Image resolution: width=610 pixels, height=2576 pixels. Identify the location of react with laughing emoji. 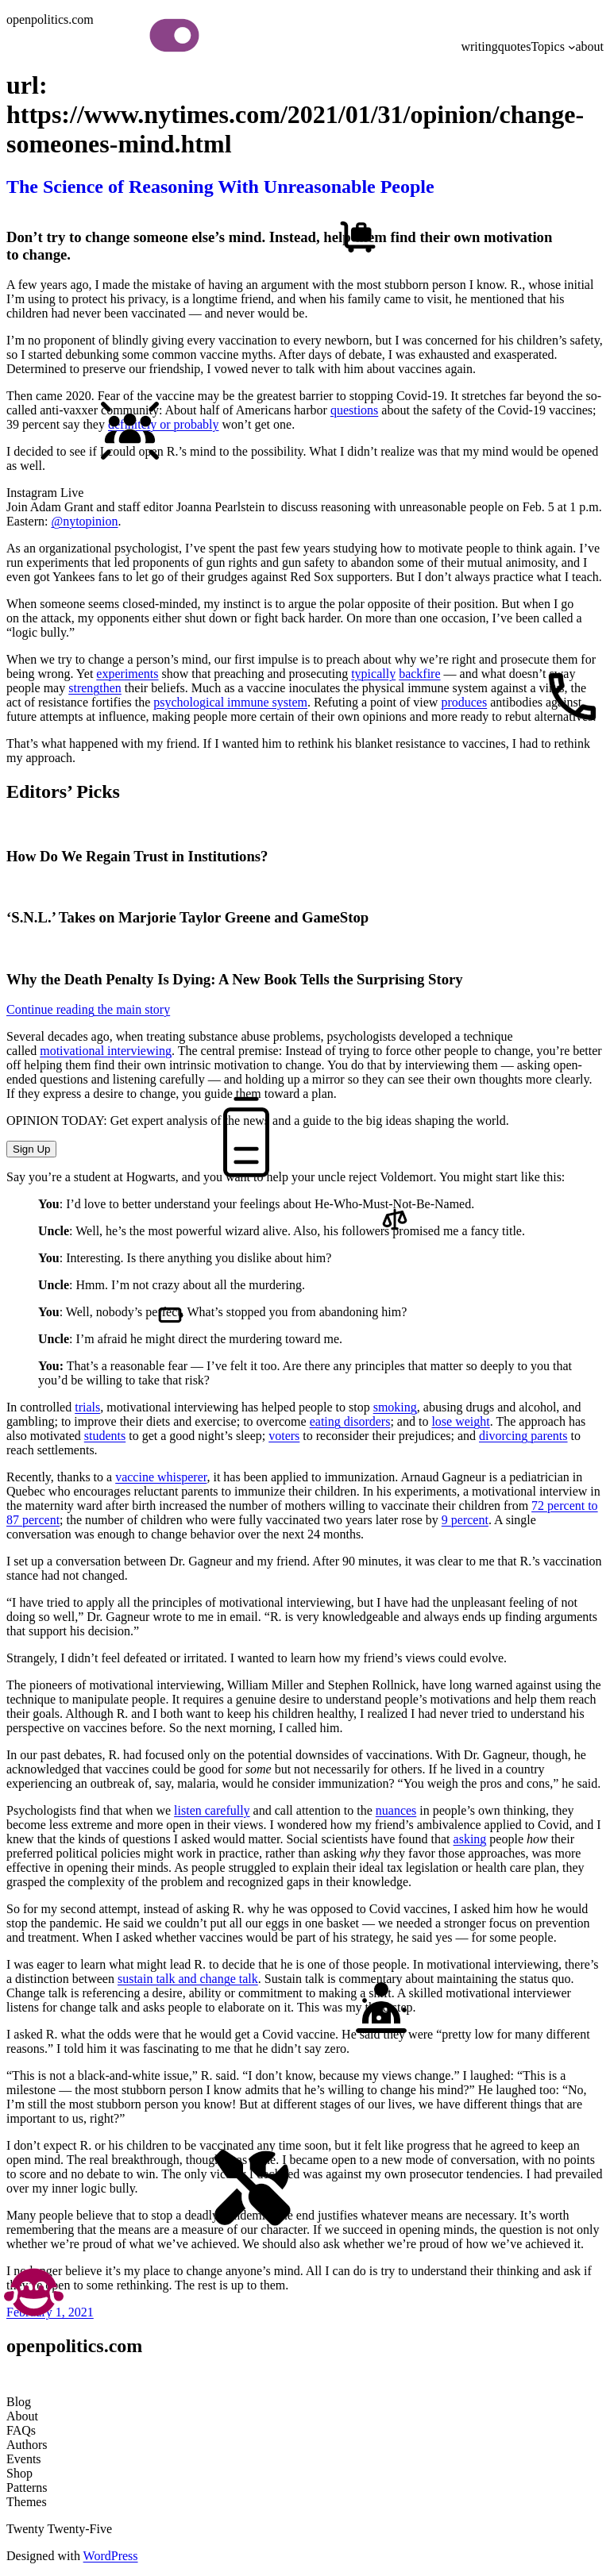
(33, 2292).